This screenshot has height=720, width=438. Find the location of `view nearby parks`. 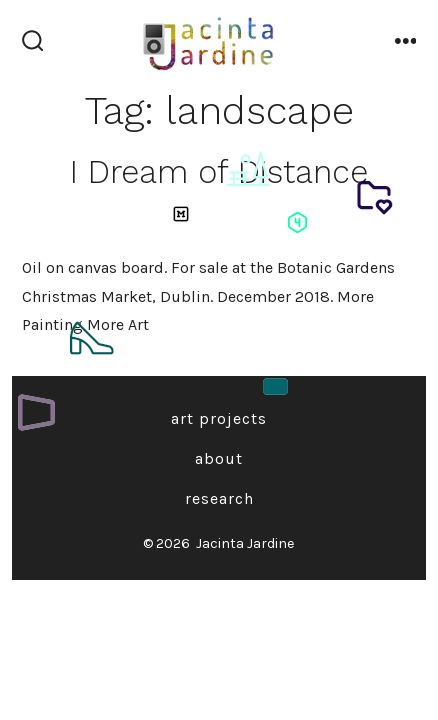

view nearby parks is located at coordinates (248, 171).